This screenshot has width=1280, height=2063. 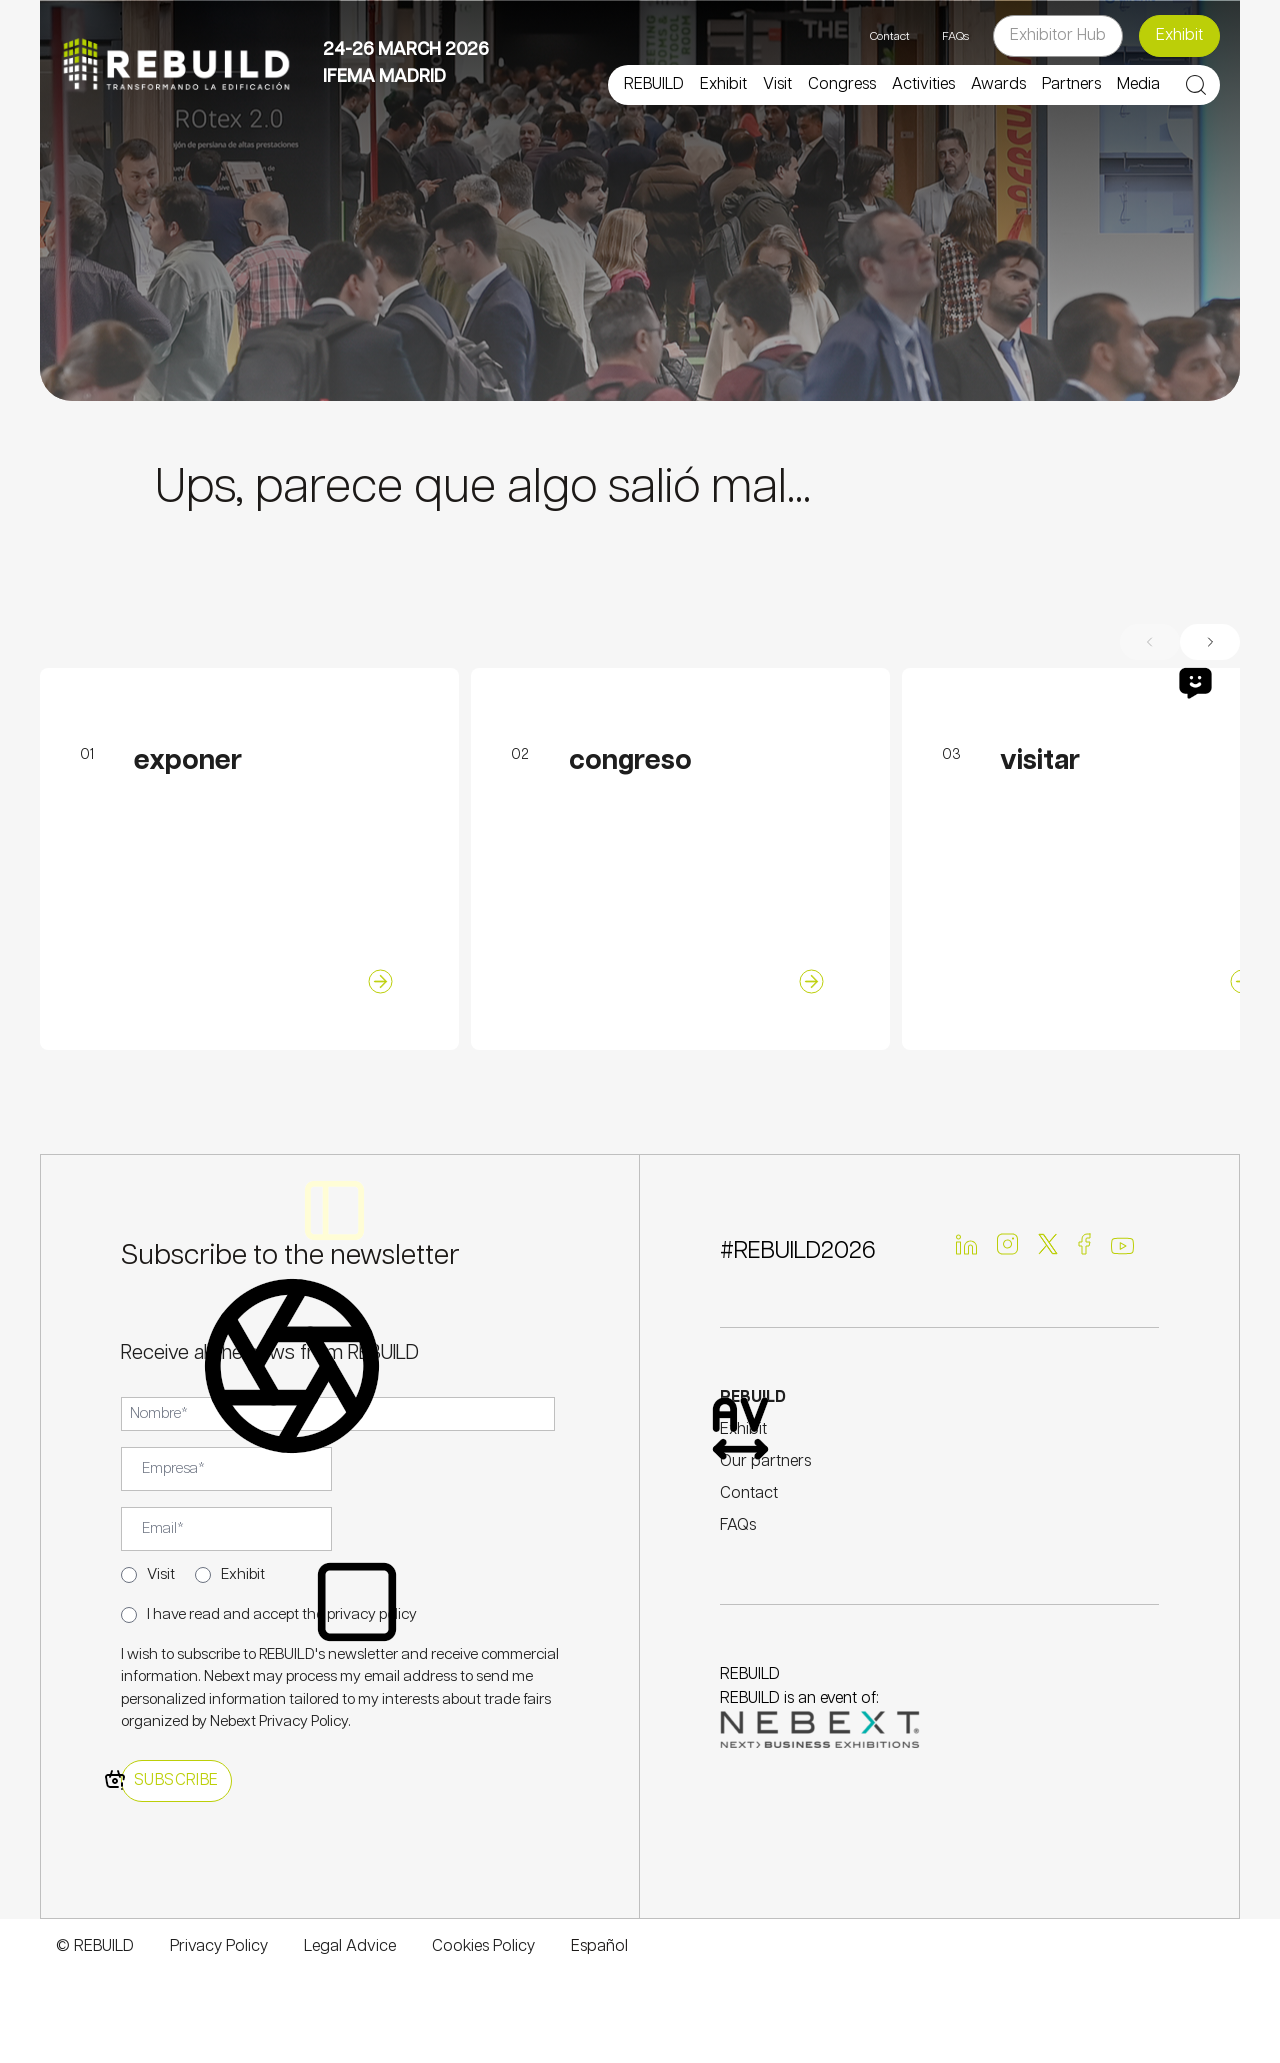 I want to click on adjust camera aperture settings, so click(x=292, y=1366).